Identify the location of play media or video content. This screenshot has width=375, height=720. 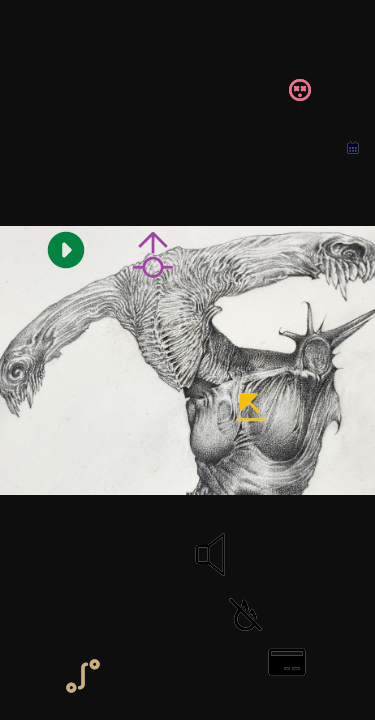
(66, 250).